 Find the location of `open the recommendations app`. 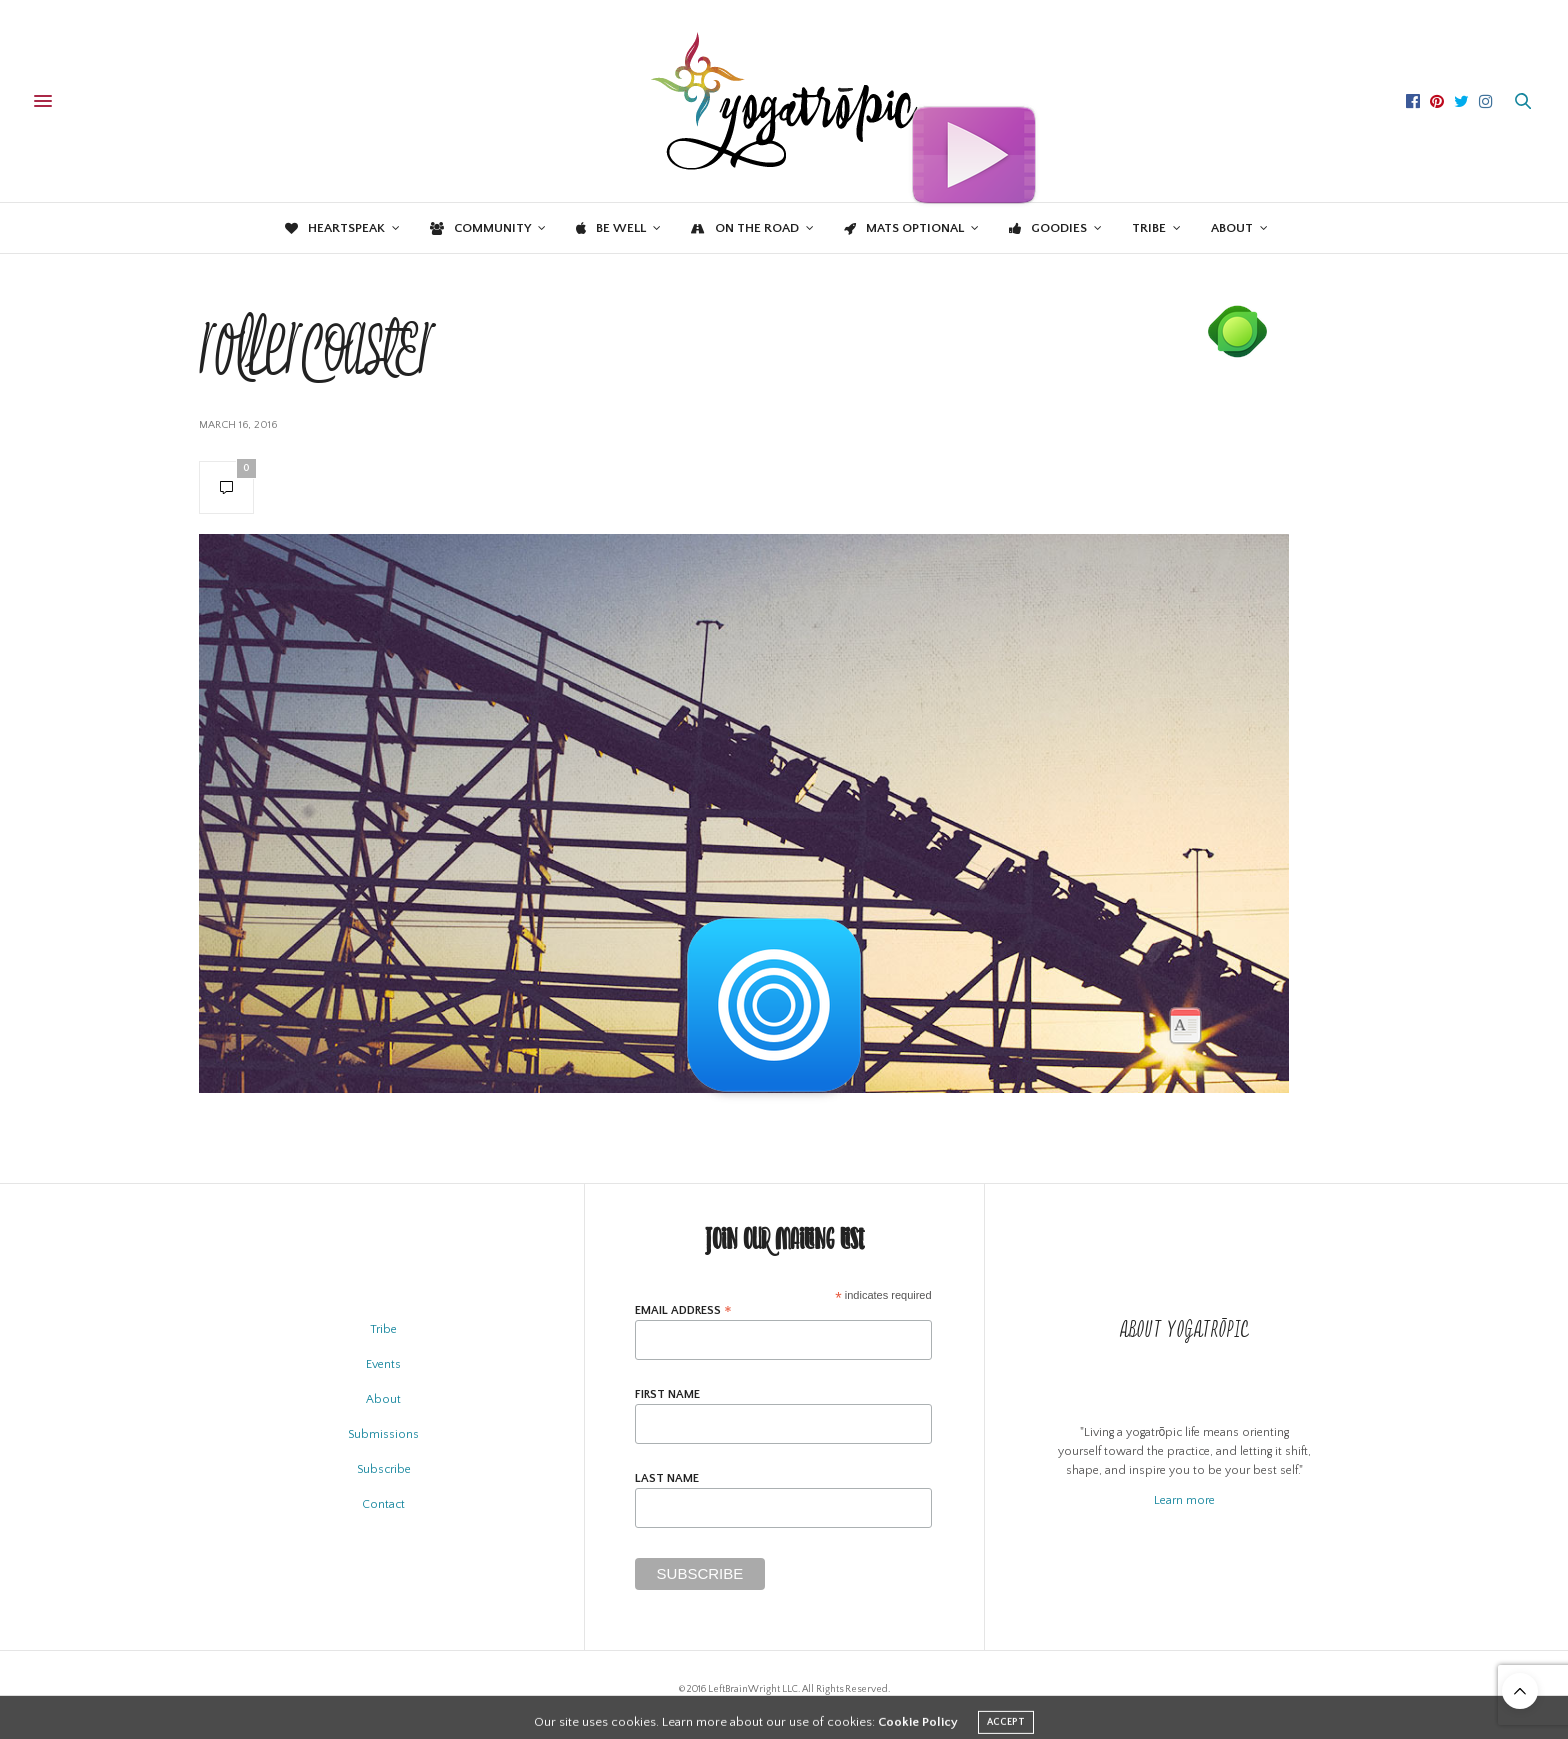

open the recommendations app is located at coordinates (1237, 331).